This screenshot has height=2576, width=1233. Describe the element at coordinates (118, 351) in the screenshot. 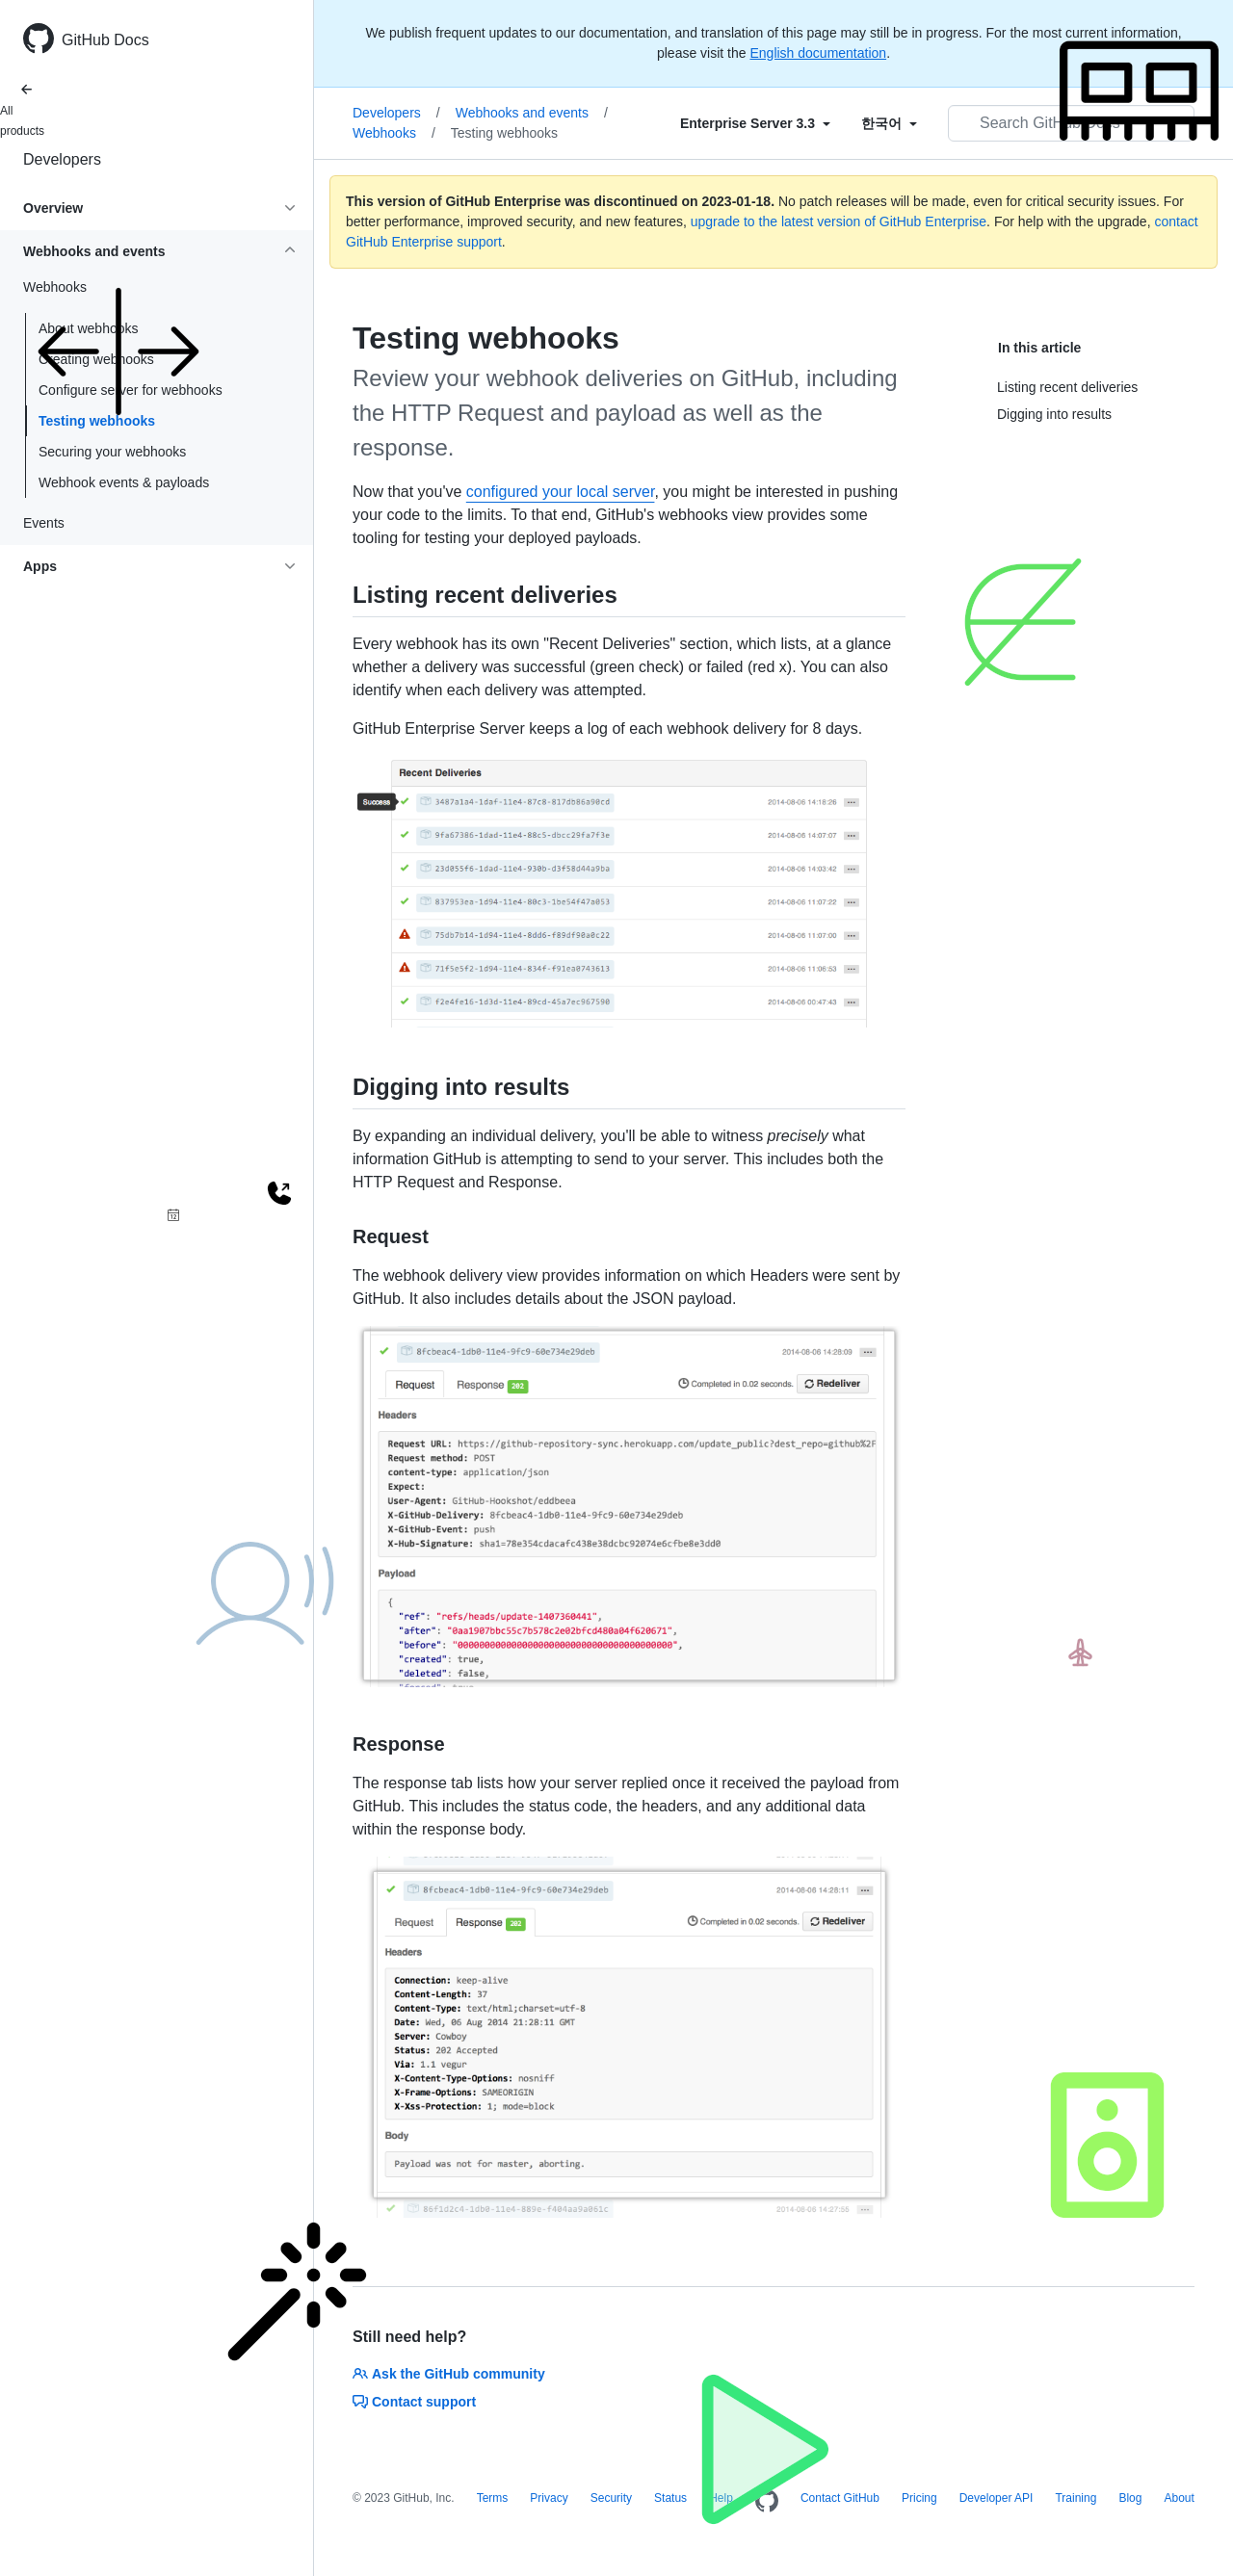

I see `expand content horizontally` at that location.